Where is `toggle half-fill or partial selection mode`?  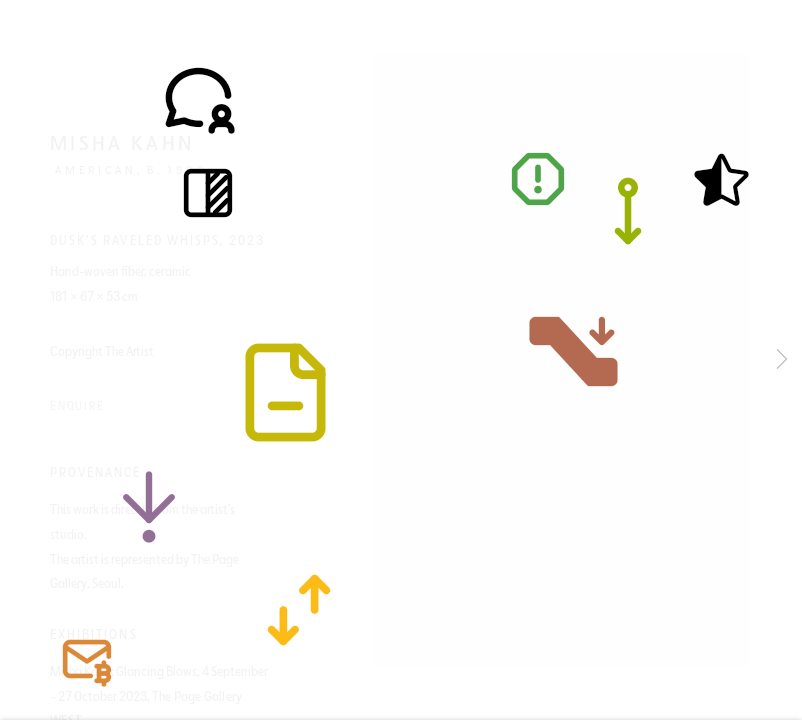
toggle half-fill or partial selection mode is located at coordinates (208, 193).